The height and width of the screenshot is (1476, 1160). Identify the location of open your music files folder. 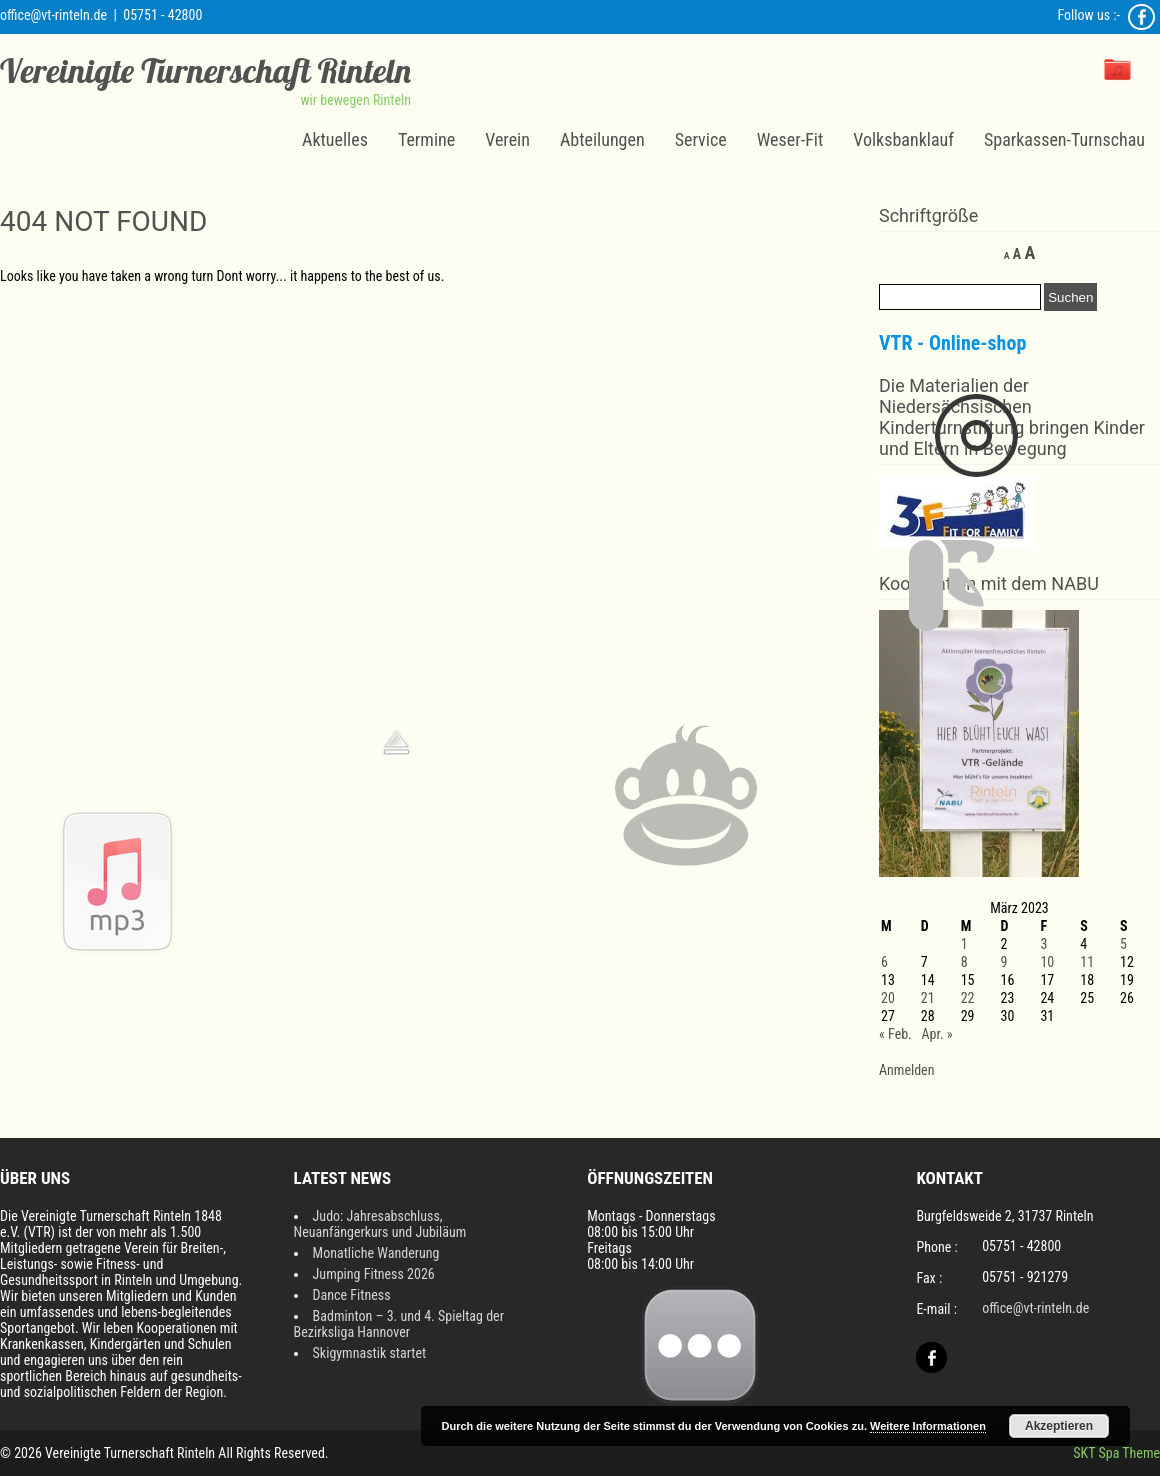
(1117, 69).